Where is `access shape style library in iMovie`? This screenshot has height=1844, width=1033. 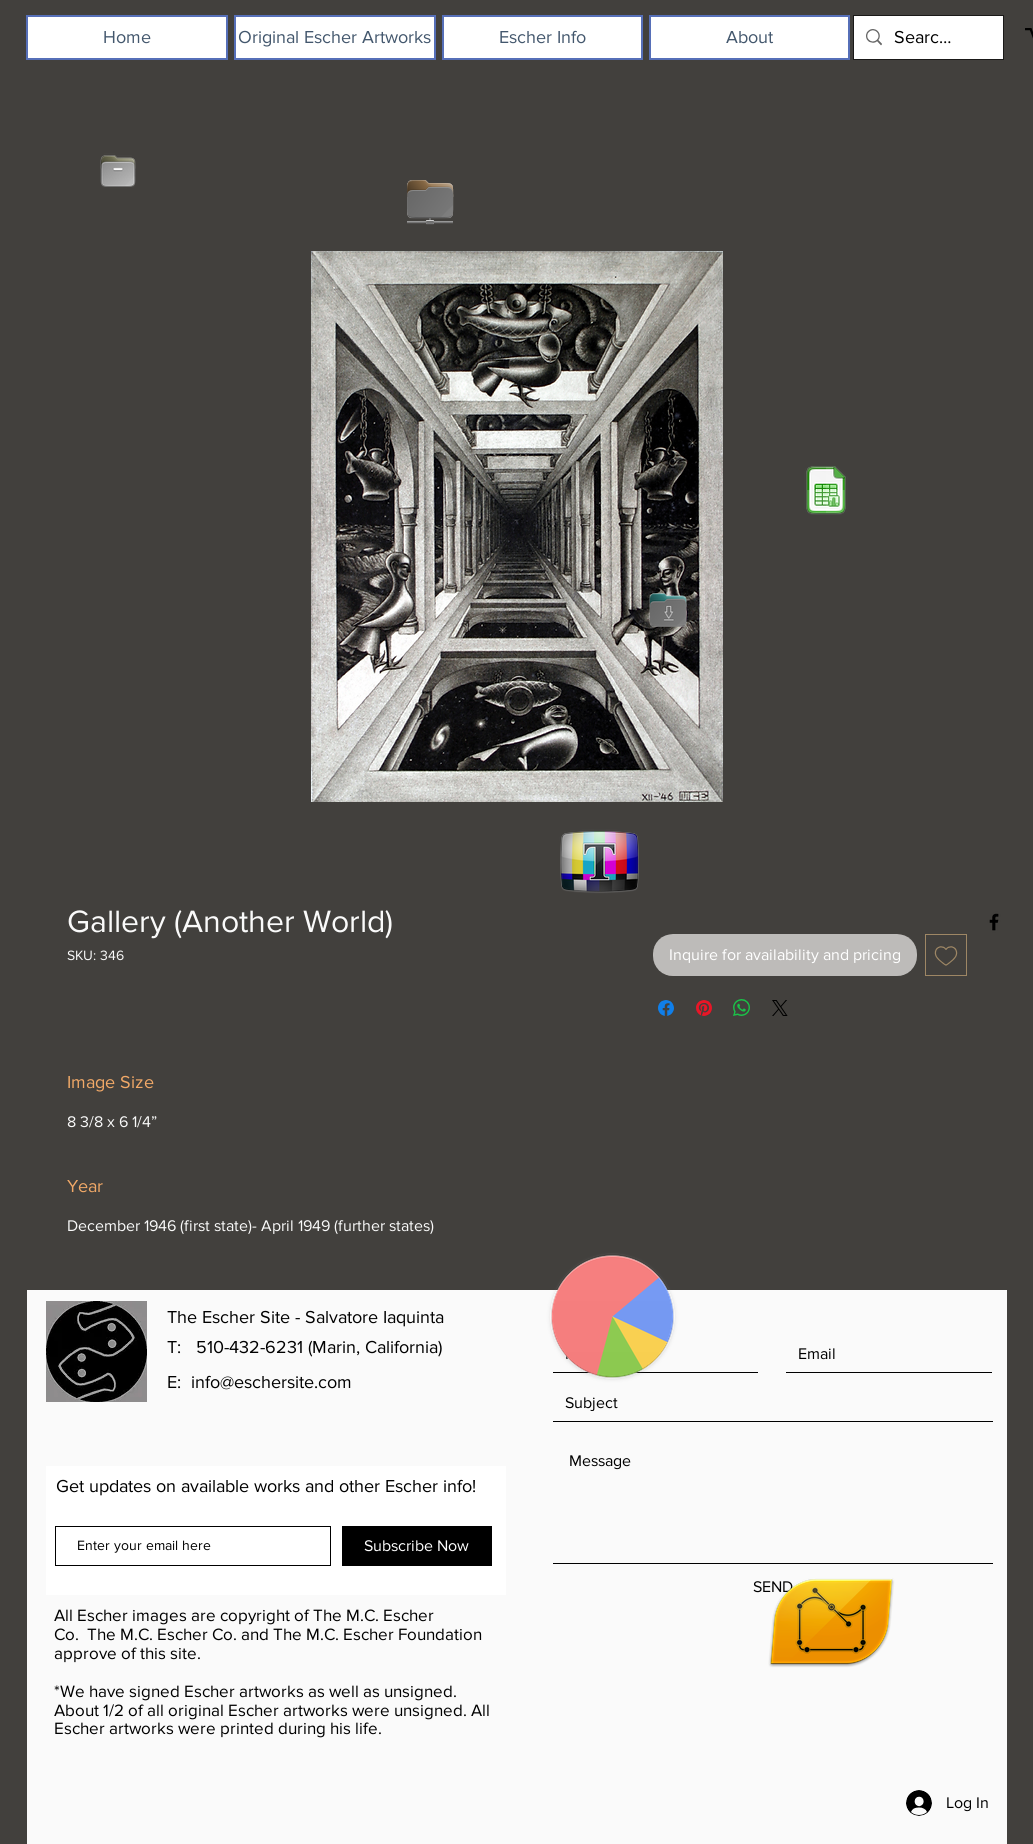
access shape style library in iMovie is located at coordinates (831, 1621).